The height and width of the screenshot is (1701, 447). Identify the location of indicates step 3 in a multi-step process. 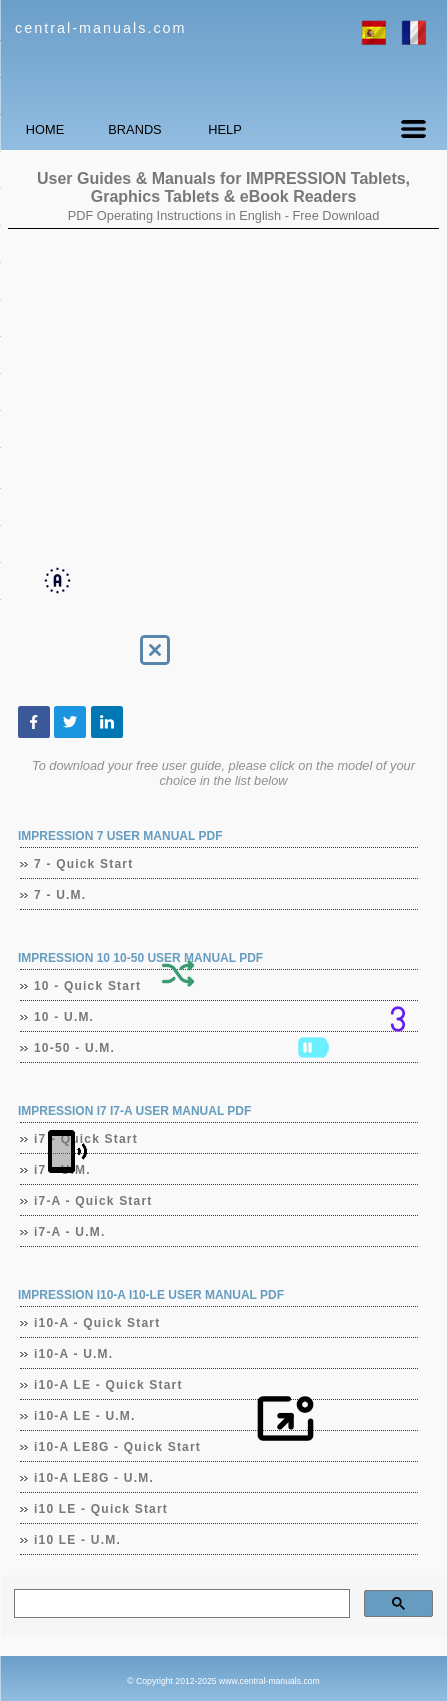
(398, 1019).